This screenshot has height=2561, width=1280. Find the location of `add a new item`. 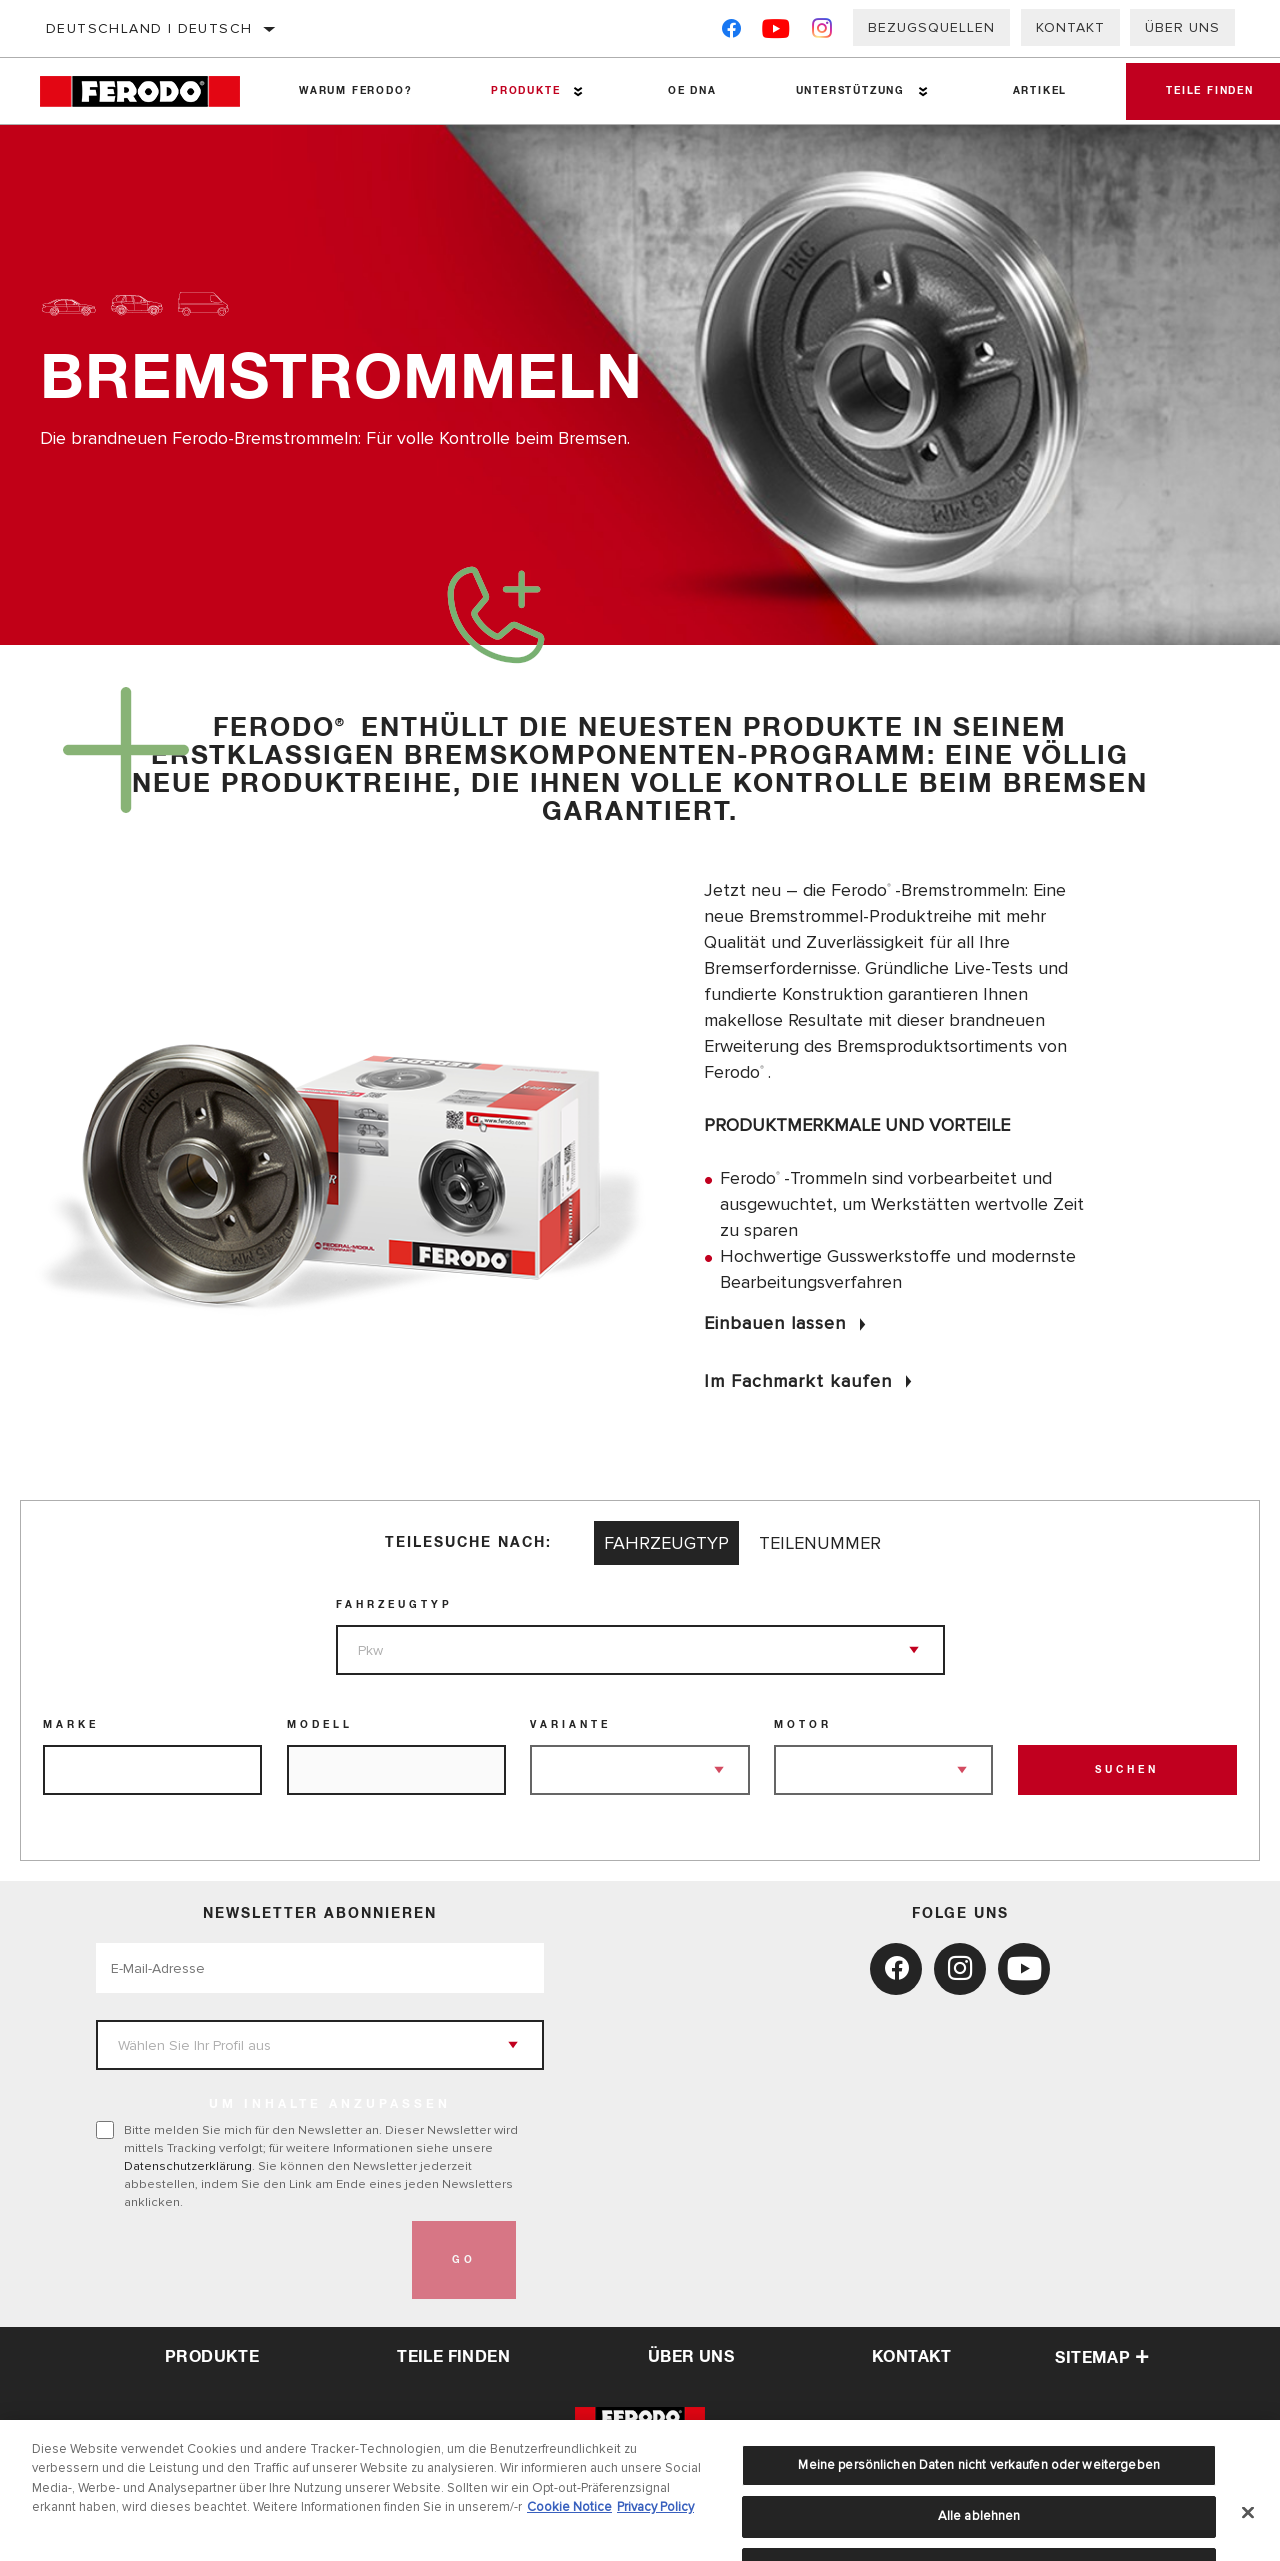

add a new item is located at coordinates (126, 750).